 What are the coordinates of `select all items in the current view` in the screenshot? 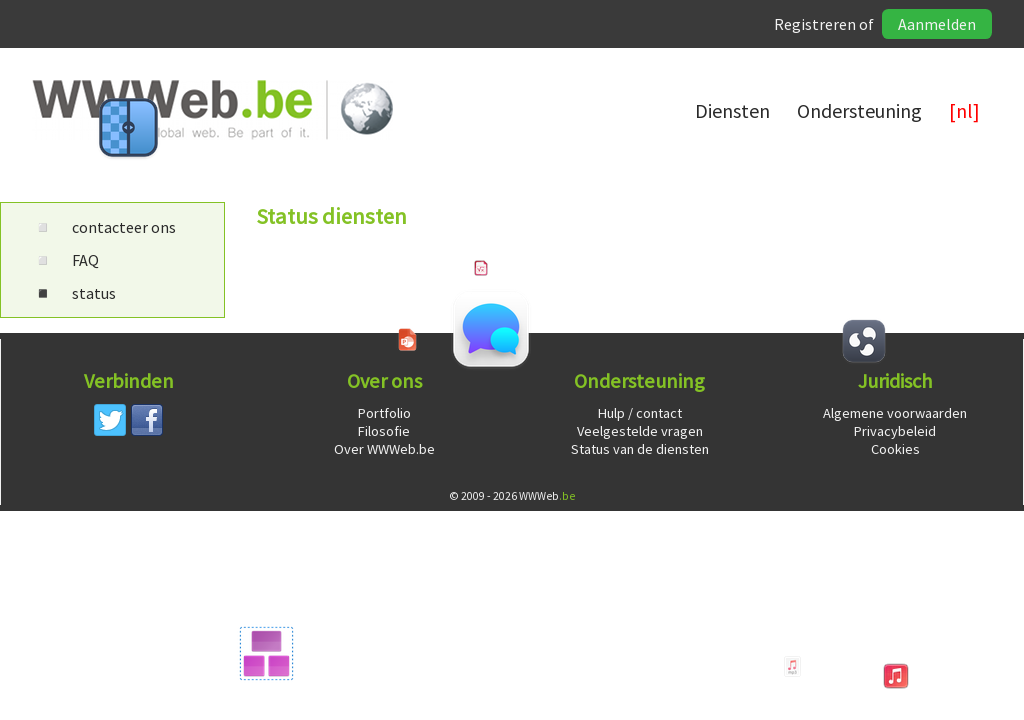 It's located at (266, 653).